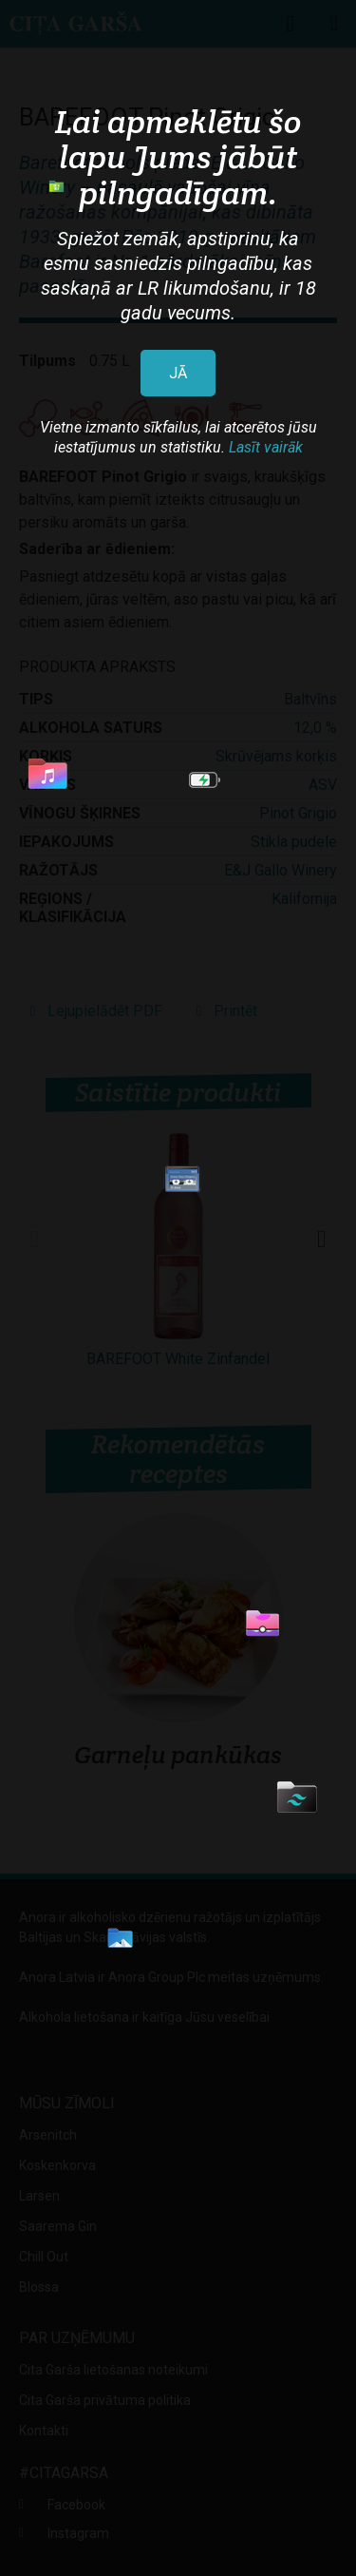 The width and height of the screenshot is (356, 2576). Describe the element at coordinates (204, 779) in the screenshot. I see `indicates battery is charging at 70% capacity` at that location.